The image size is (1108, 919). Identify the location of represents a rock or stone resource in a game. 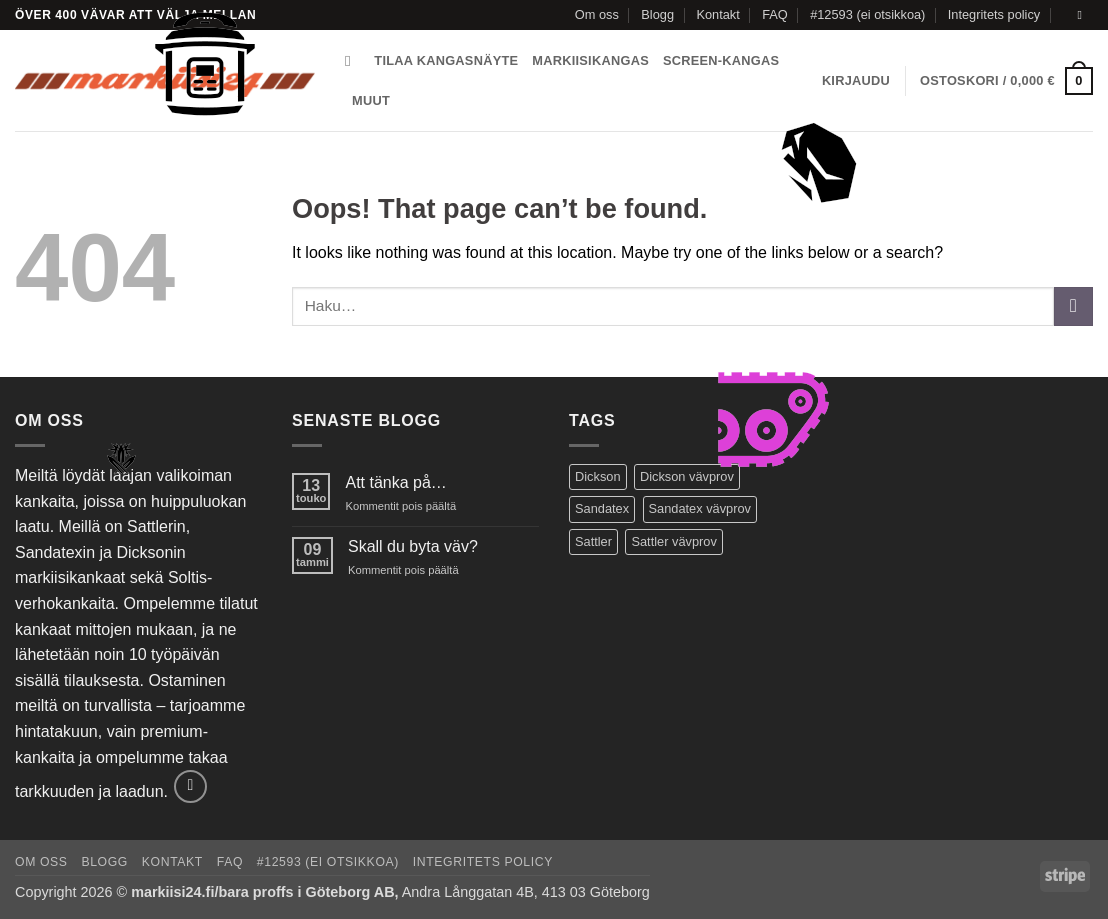
(818, 162).